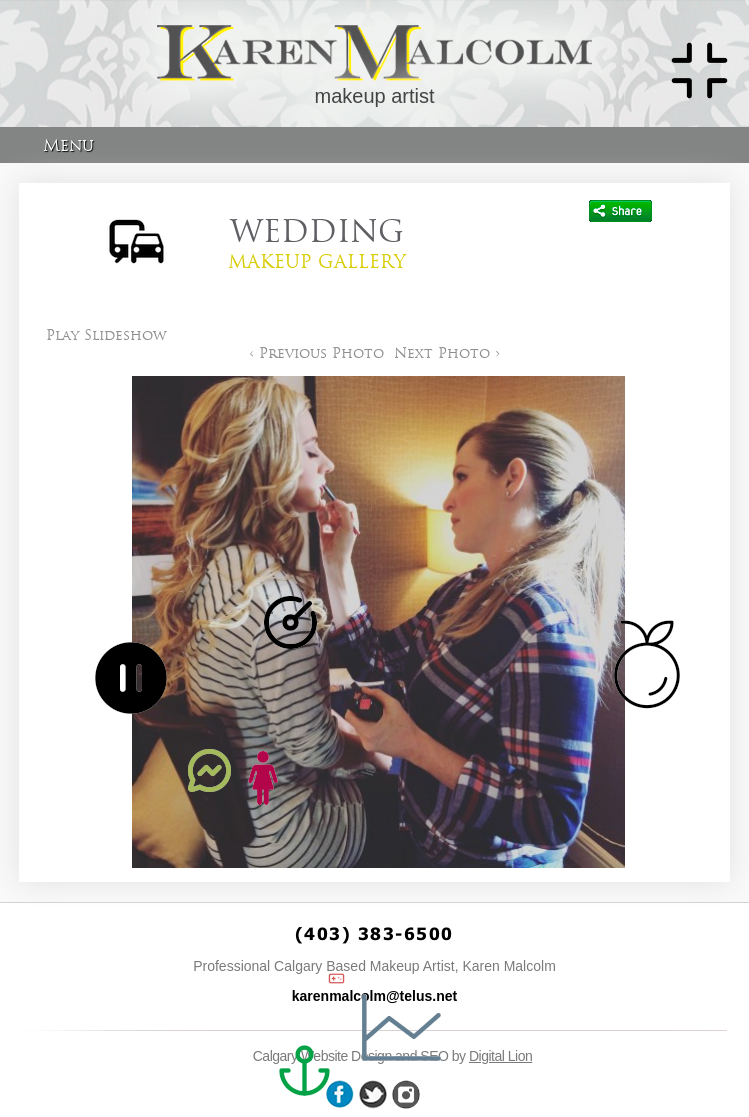 This screenshot has width=749, height=1117. Describe the element at coordinates (209, 770) in the screenshot. I see `open Facebook Messenger app` at that location.